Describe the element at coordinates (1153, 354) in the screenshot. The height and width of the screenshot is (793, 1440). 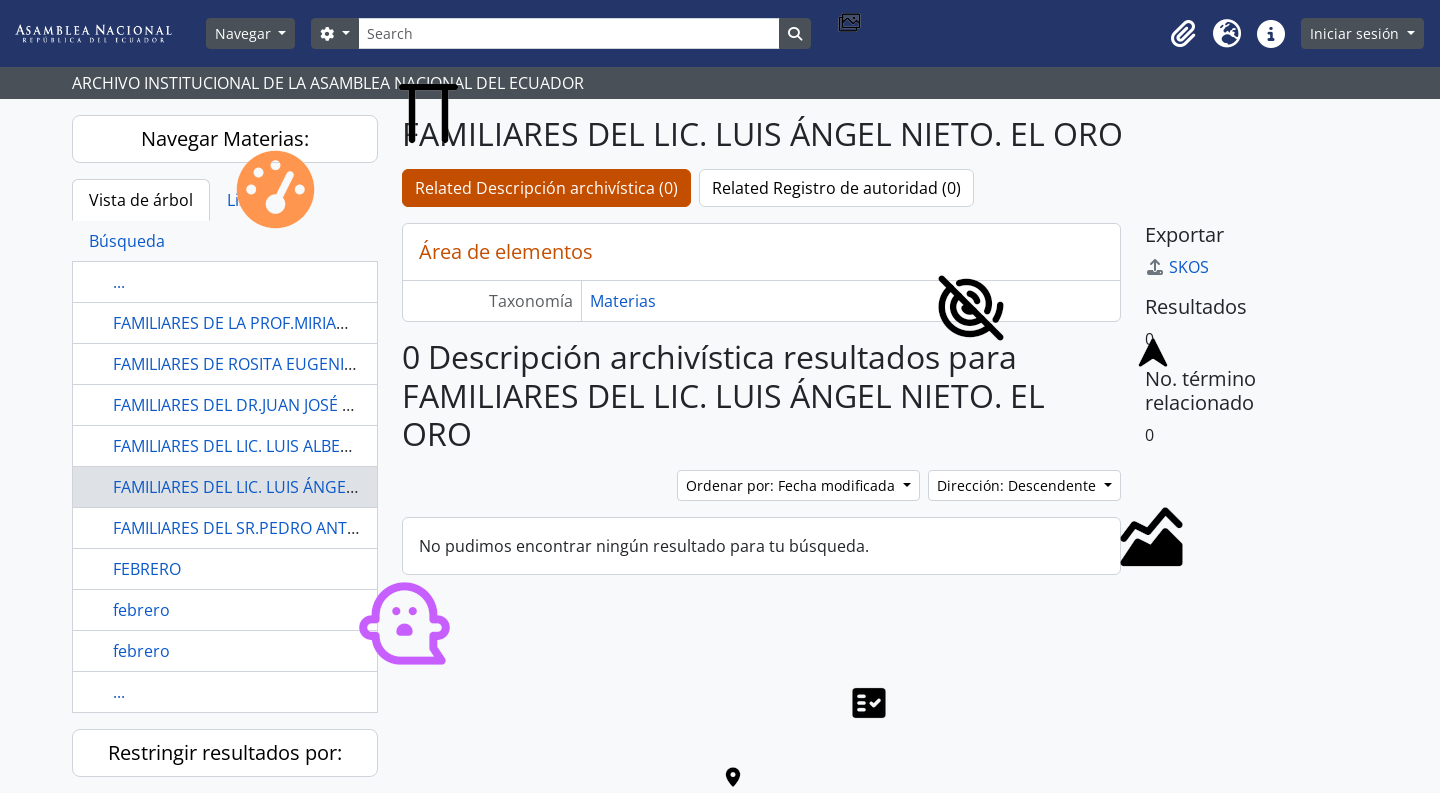
I see `start navigation or get directions` at that location.